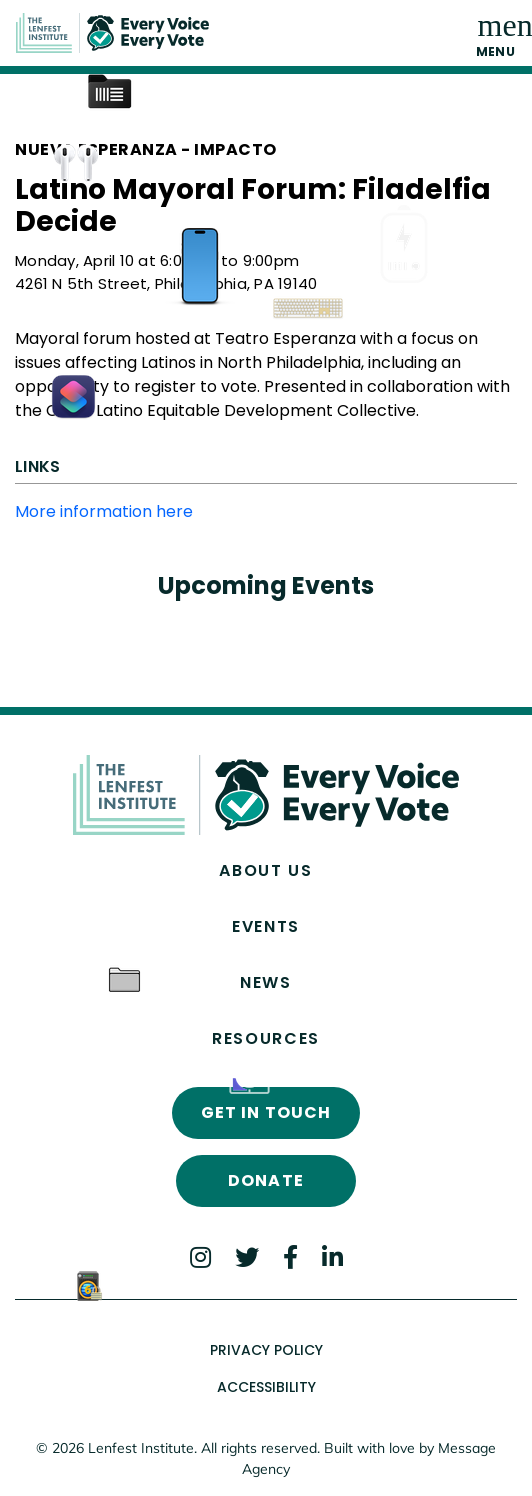  I want to click on battery connected to uninterruptible power supply (UPS), so click(404, 244).